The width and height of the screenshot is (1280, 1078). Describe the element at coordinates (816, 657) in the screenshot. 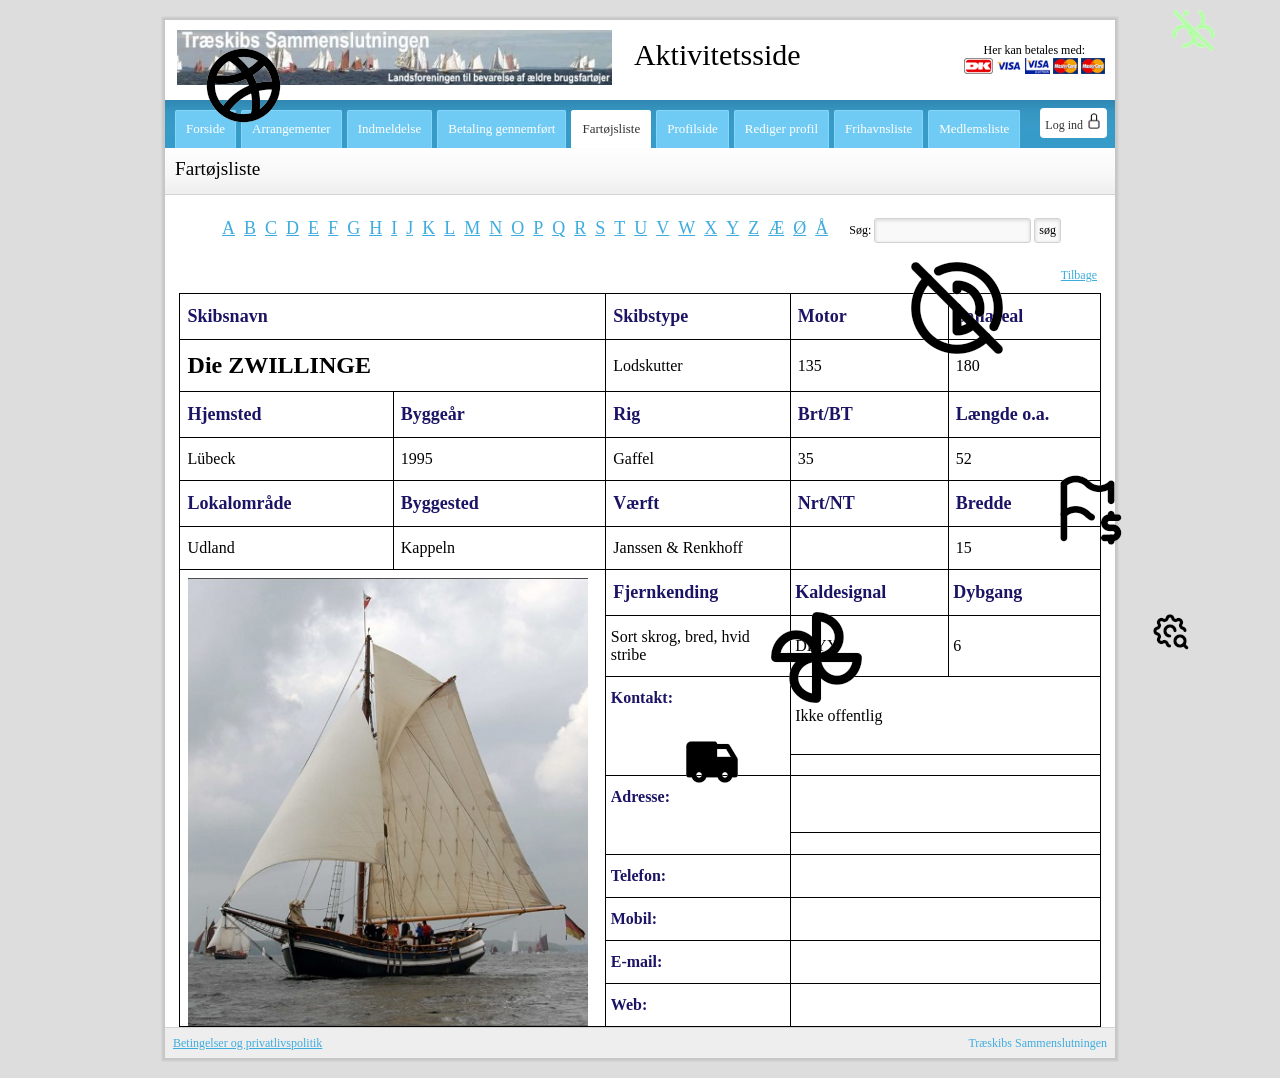

I see `access renewable energy settings` at that location.